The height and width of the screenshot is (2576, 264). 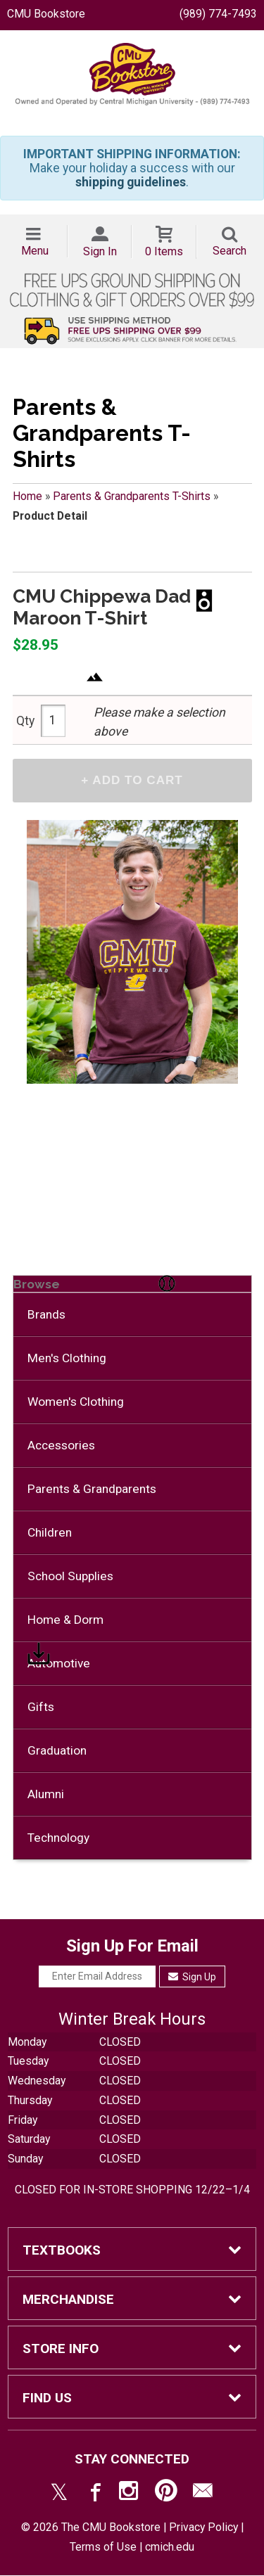 I want to click on download file to device, so click(x=39, y=1653).